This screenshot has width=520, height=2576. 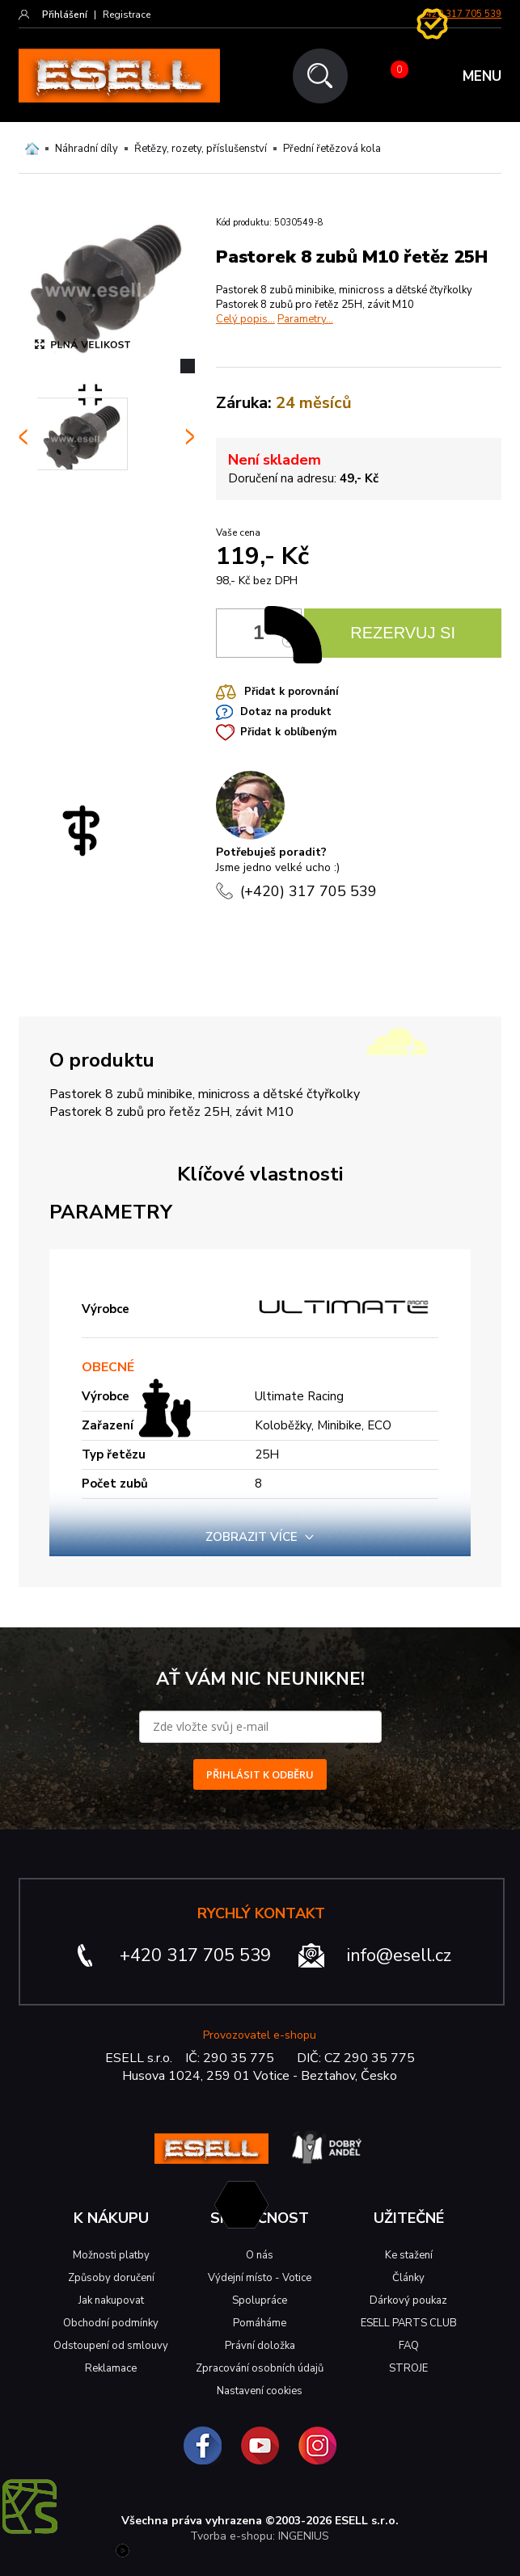 What do you see at coordinates (396, 1042) in the screenshot?
I see `Cloudflare logo` at bounding box center [396, 1042].